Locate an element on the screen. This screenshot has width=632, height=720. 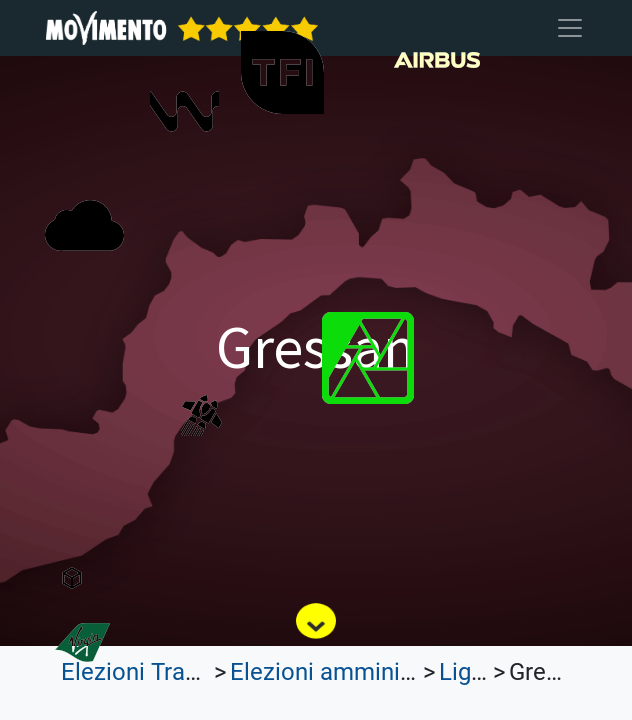
open transport for ireland app or website is located at coordinates (282, 72).